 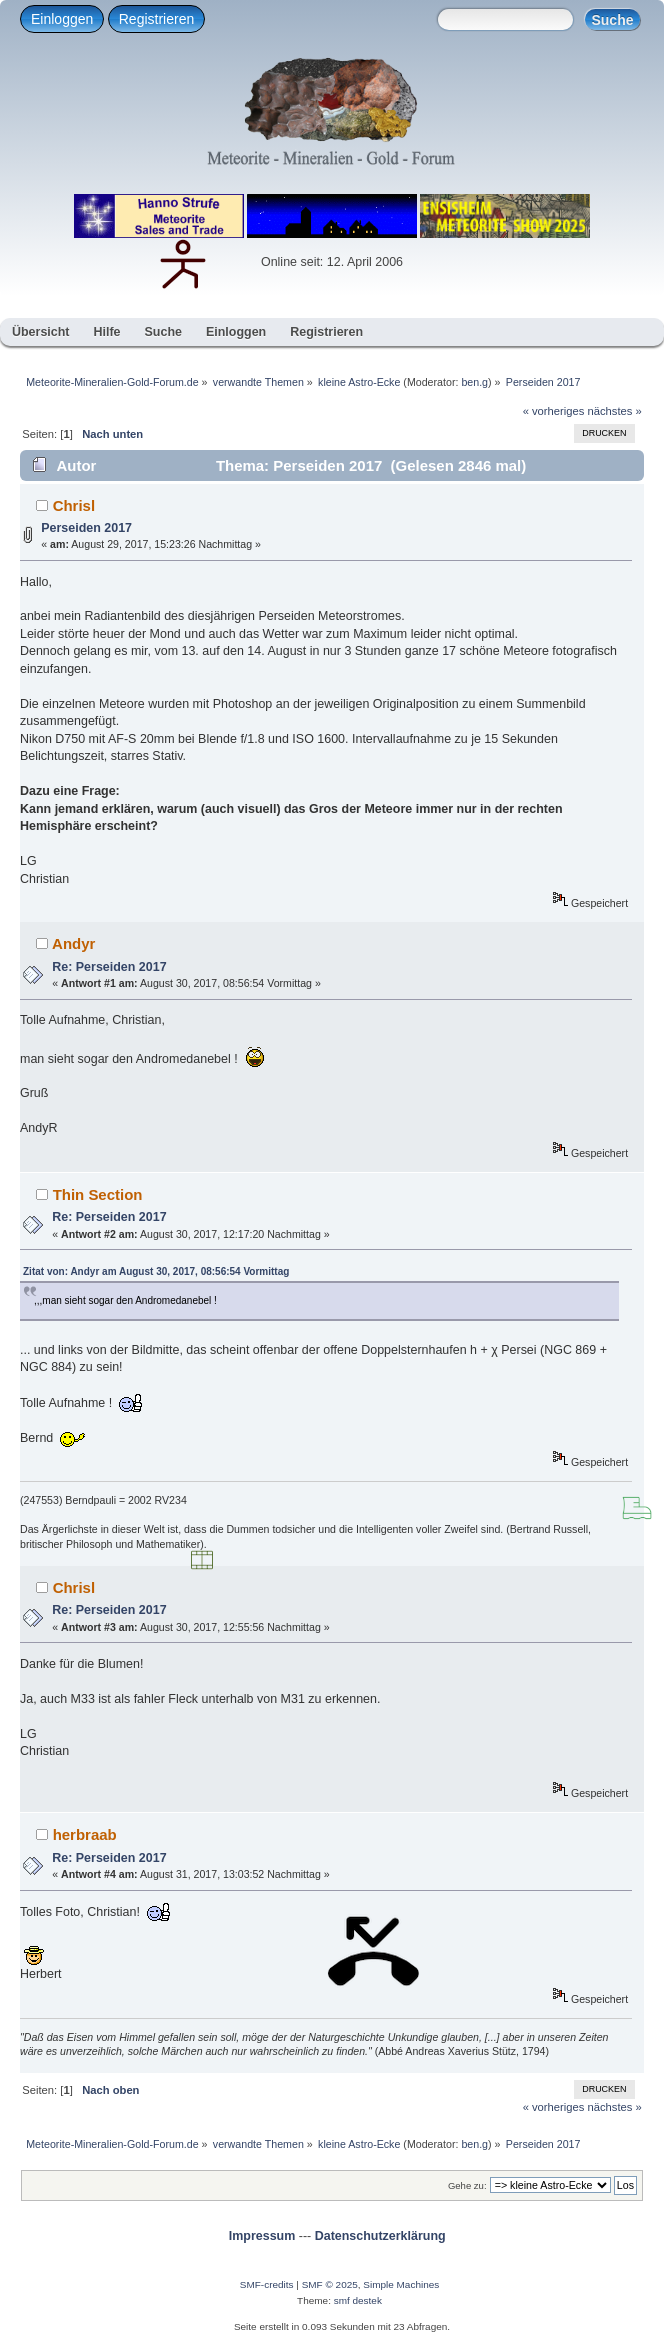 What do you see at coordinates (373, 1951) in the screenshot?
I see `indicates a missed phone call` at bounding box center [373, 1951].